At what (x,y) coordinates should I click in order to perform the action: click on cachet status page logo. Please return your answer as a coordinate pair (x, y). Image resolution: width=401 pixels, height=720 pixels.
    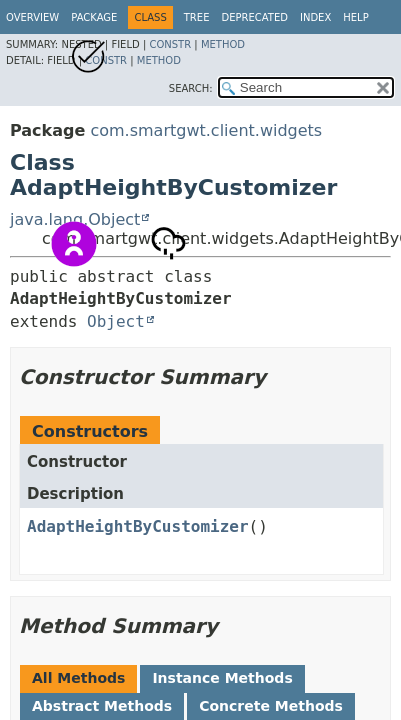
    Looking at the image, I should click on (88, 56).